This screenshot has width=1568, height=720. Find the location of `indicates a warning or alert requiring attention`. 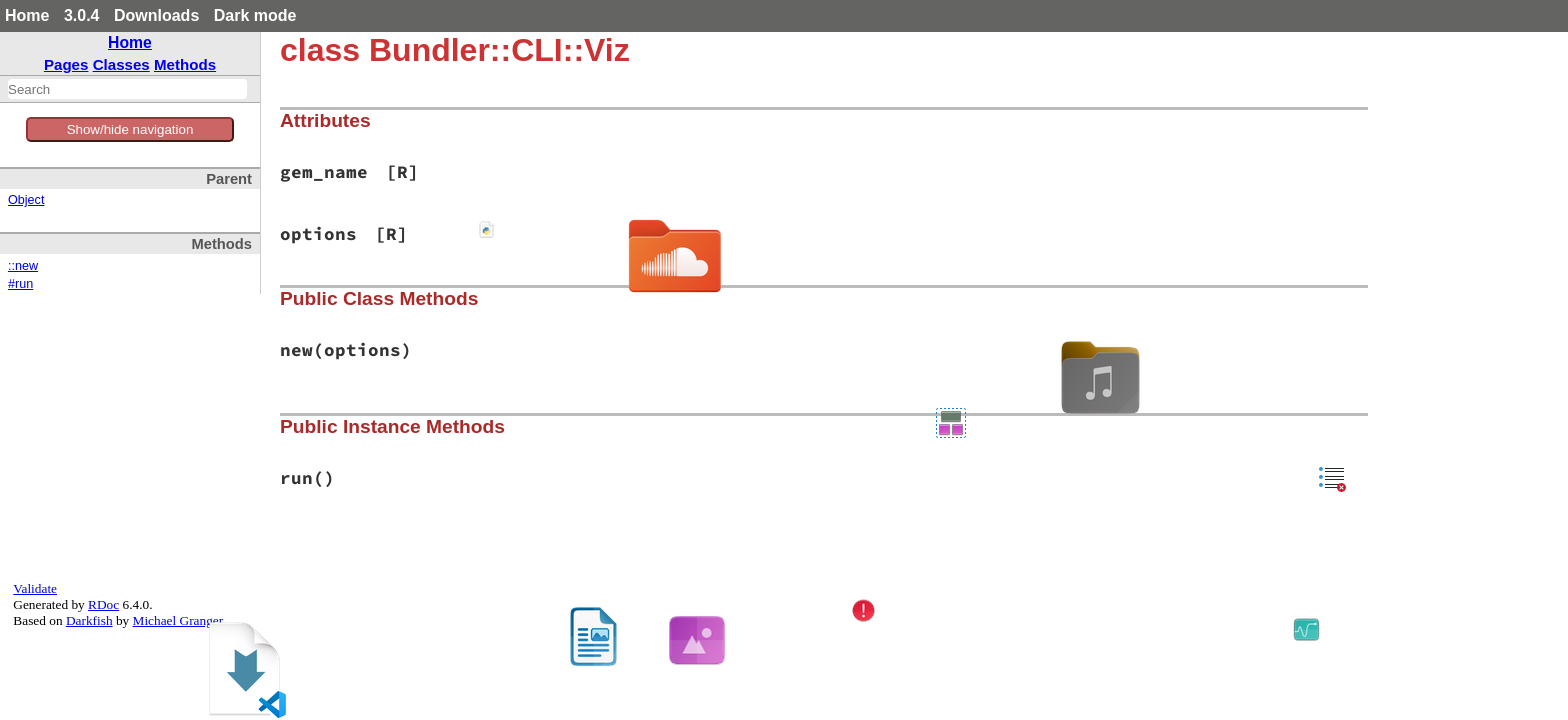

indicates a warning or alert requiring attention is located at coordinates (863, 610).